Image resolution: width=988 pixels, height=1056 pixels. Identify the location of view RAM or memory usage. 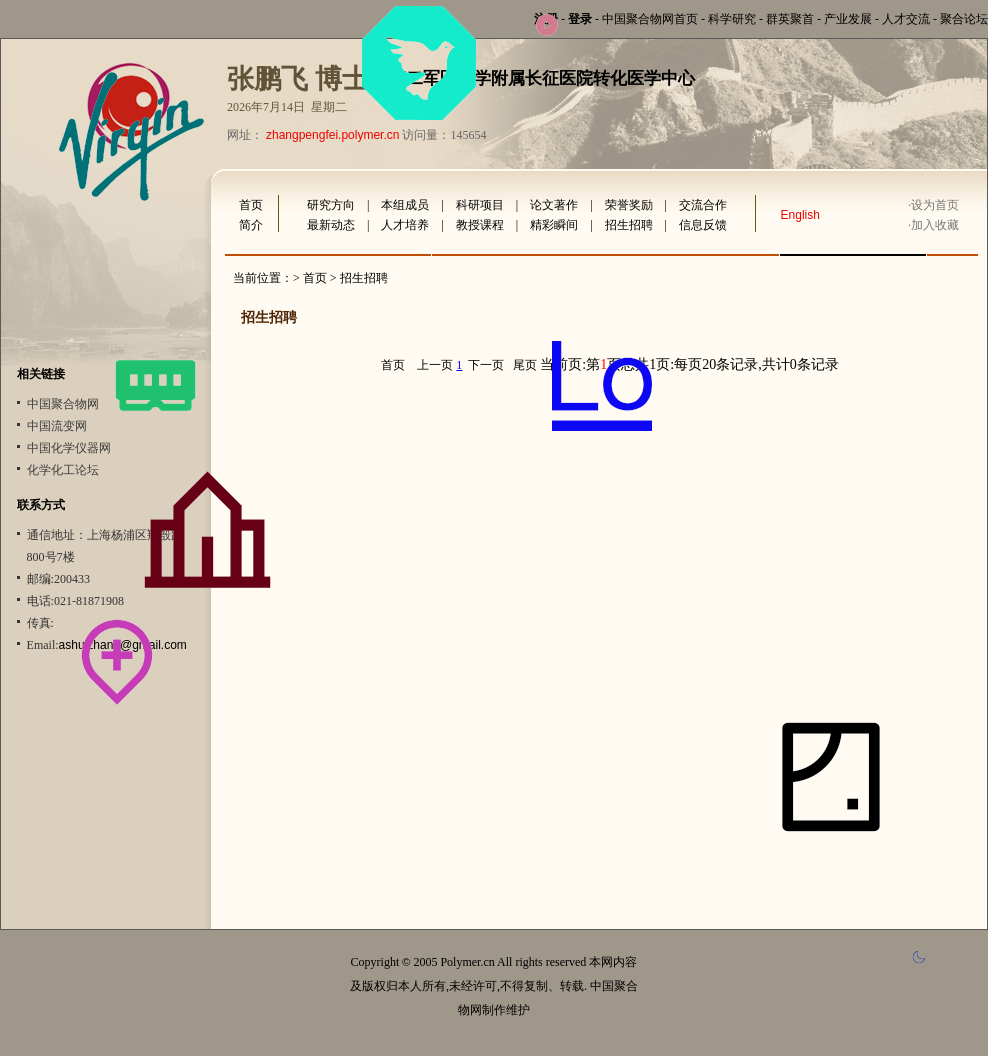
(155, 385).